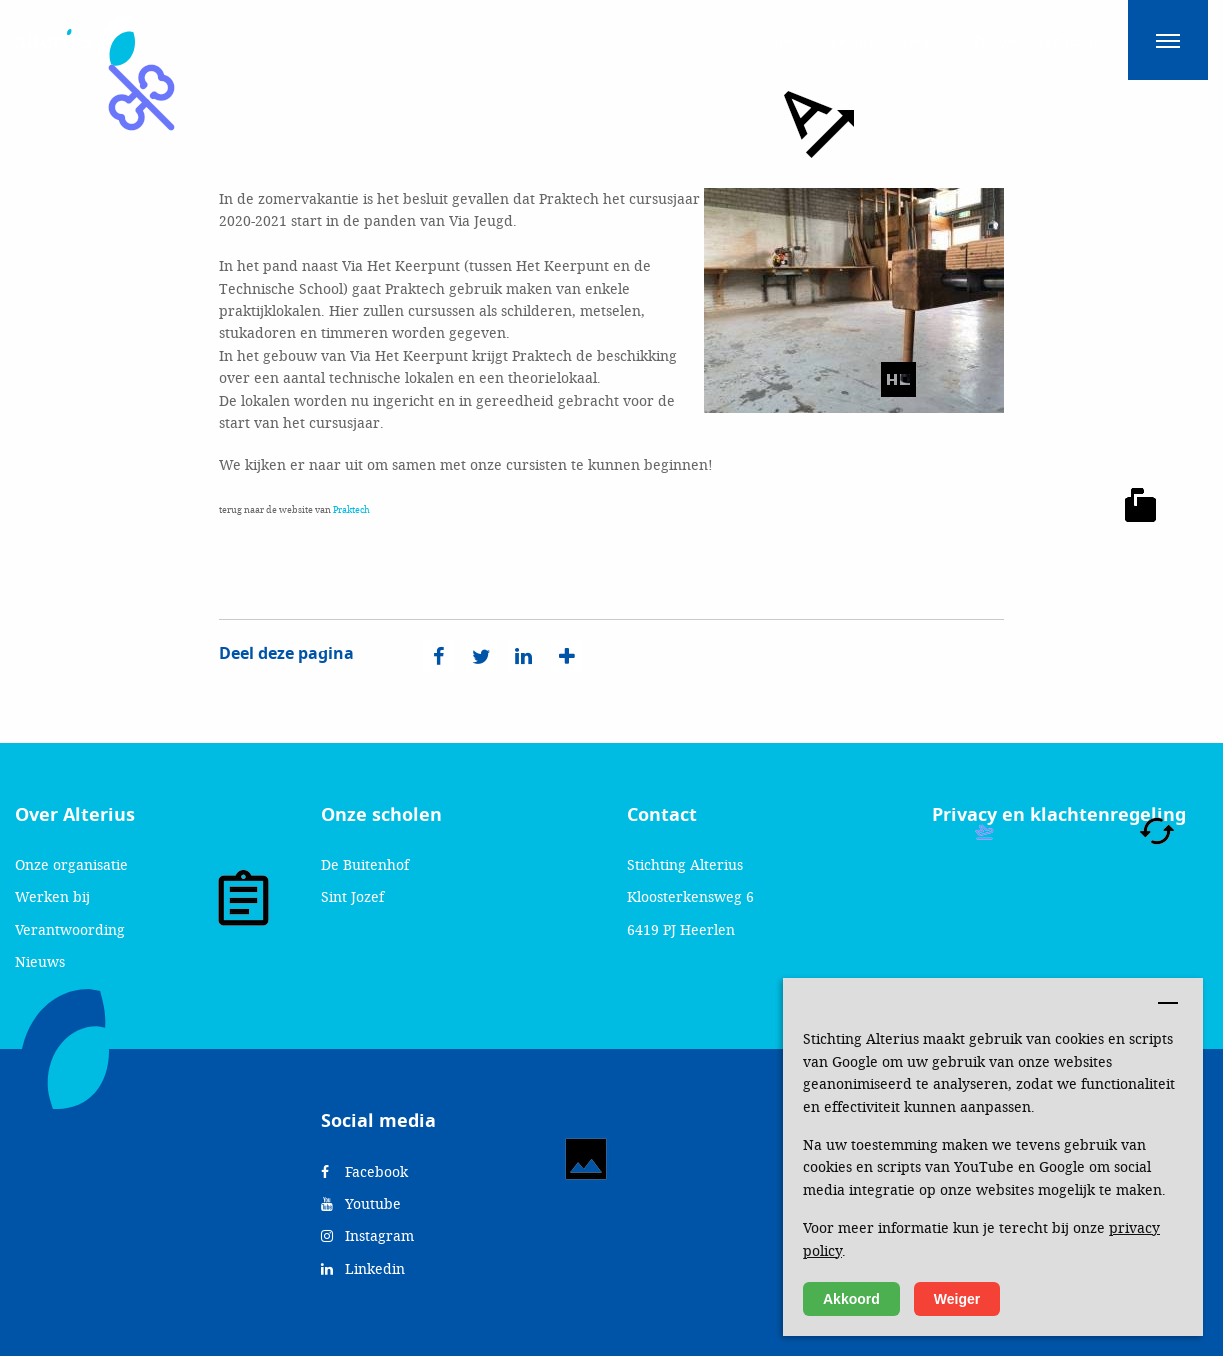 This screenshot has width=1223, height=1356. What do you see at coordinates (984, 831) in the screenshot?
I see `view departing flights` at bounding box center [984, 831].